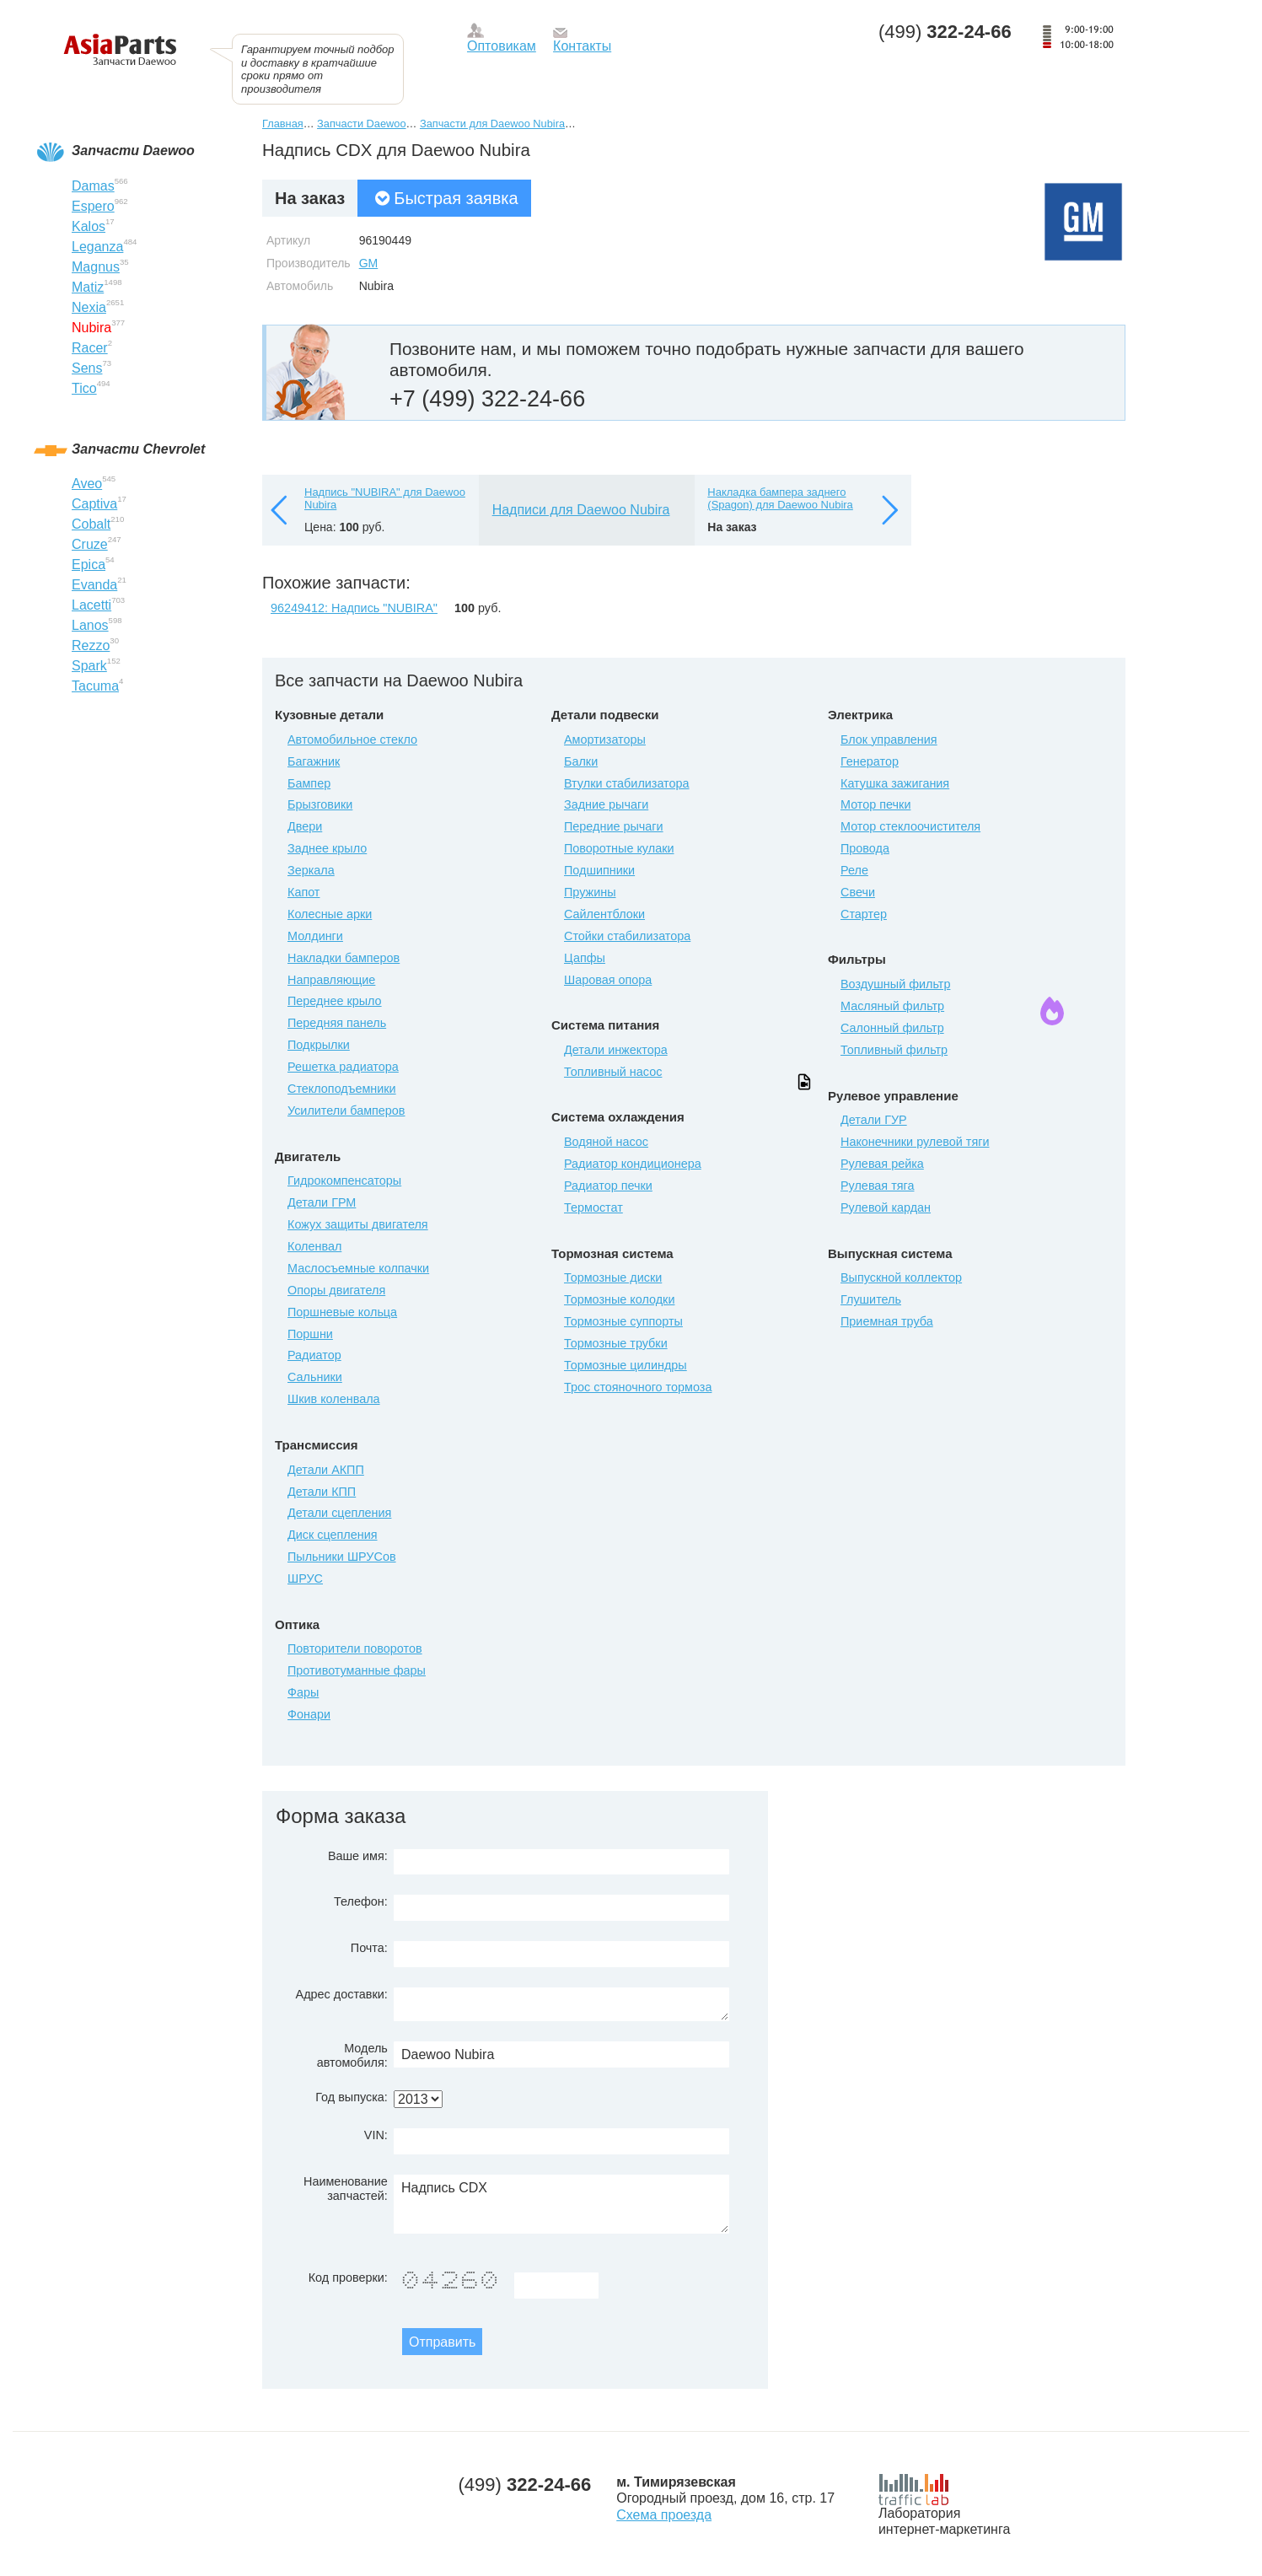 The image size is (1262, 2576). What do you see at coordinates (293, 399) in the screenshot?
I see `open Snapchat` at bounding box center [293, 399].